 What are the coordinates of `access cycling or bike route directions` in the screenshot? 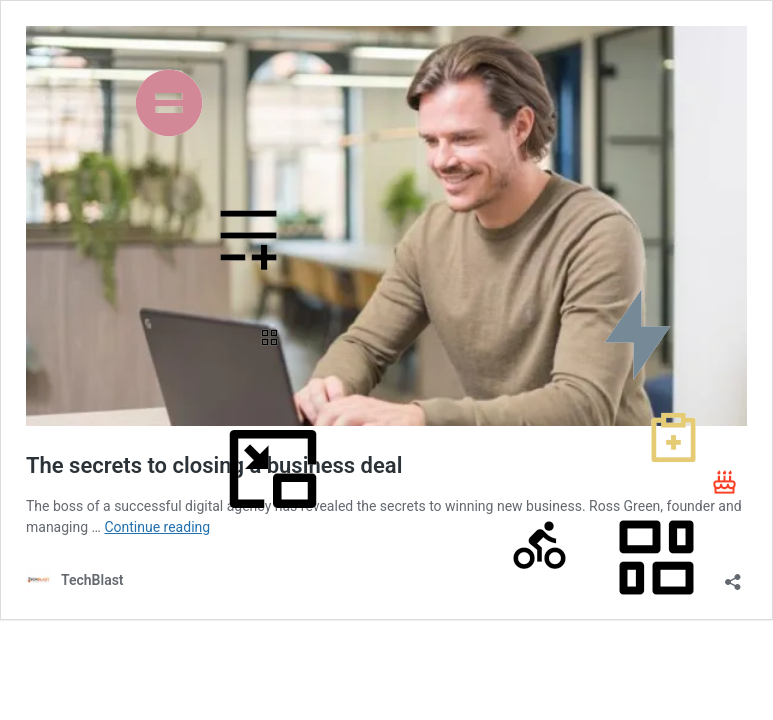 It's located at (539, 547).